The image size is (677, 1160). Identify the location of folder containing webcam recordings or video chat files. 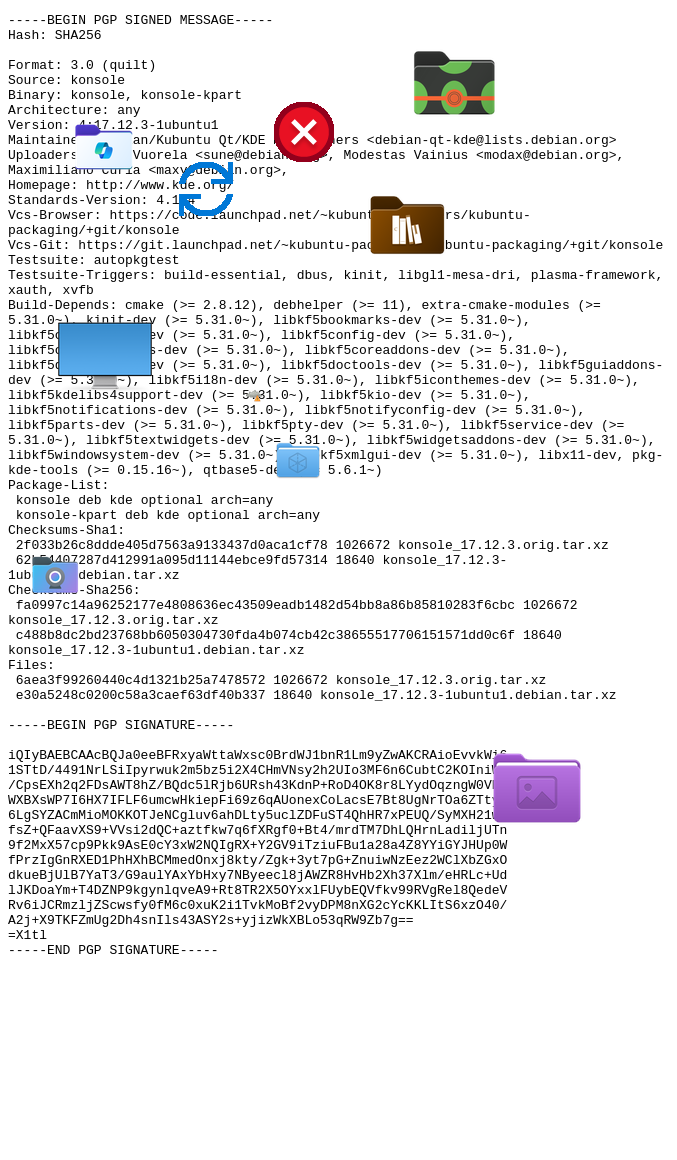
(55, 576).